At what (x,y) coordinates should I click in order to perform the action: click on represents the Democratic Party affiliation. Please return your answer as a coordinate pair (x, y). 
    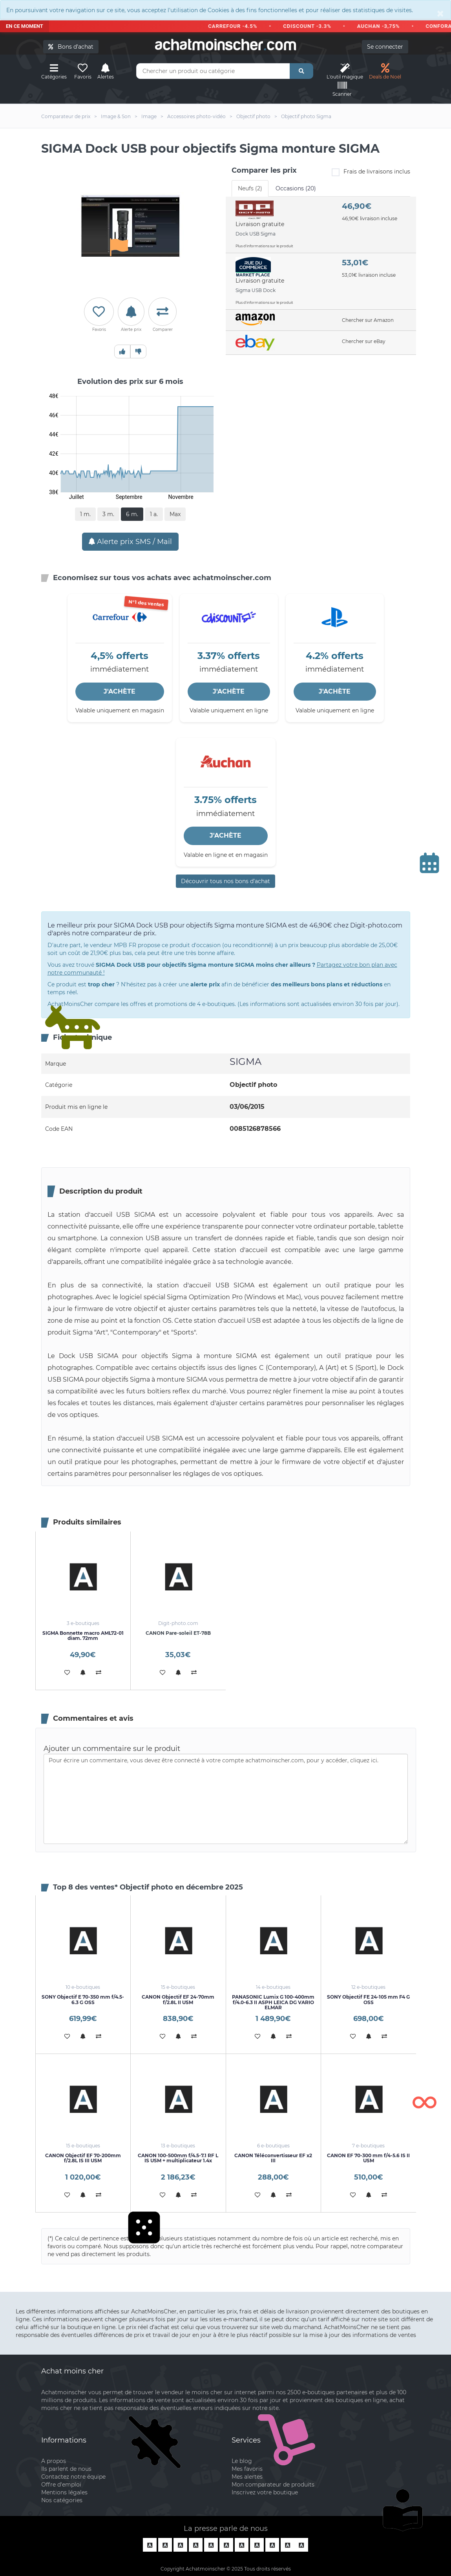
    Looking at the image, I should click on (73, 1027).